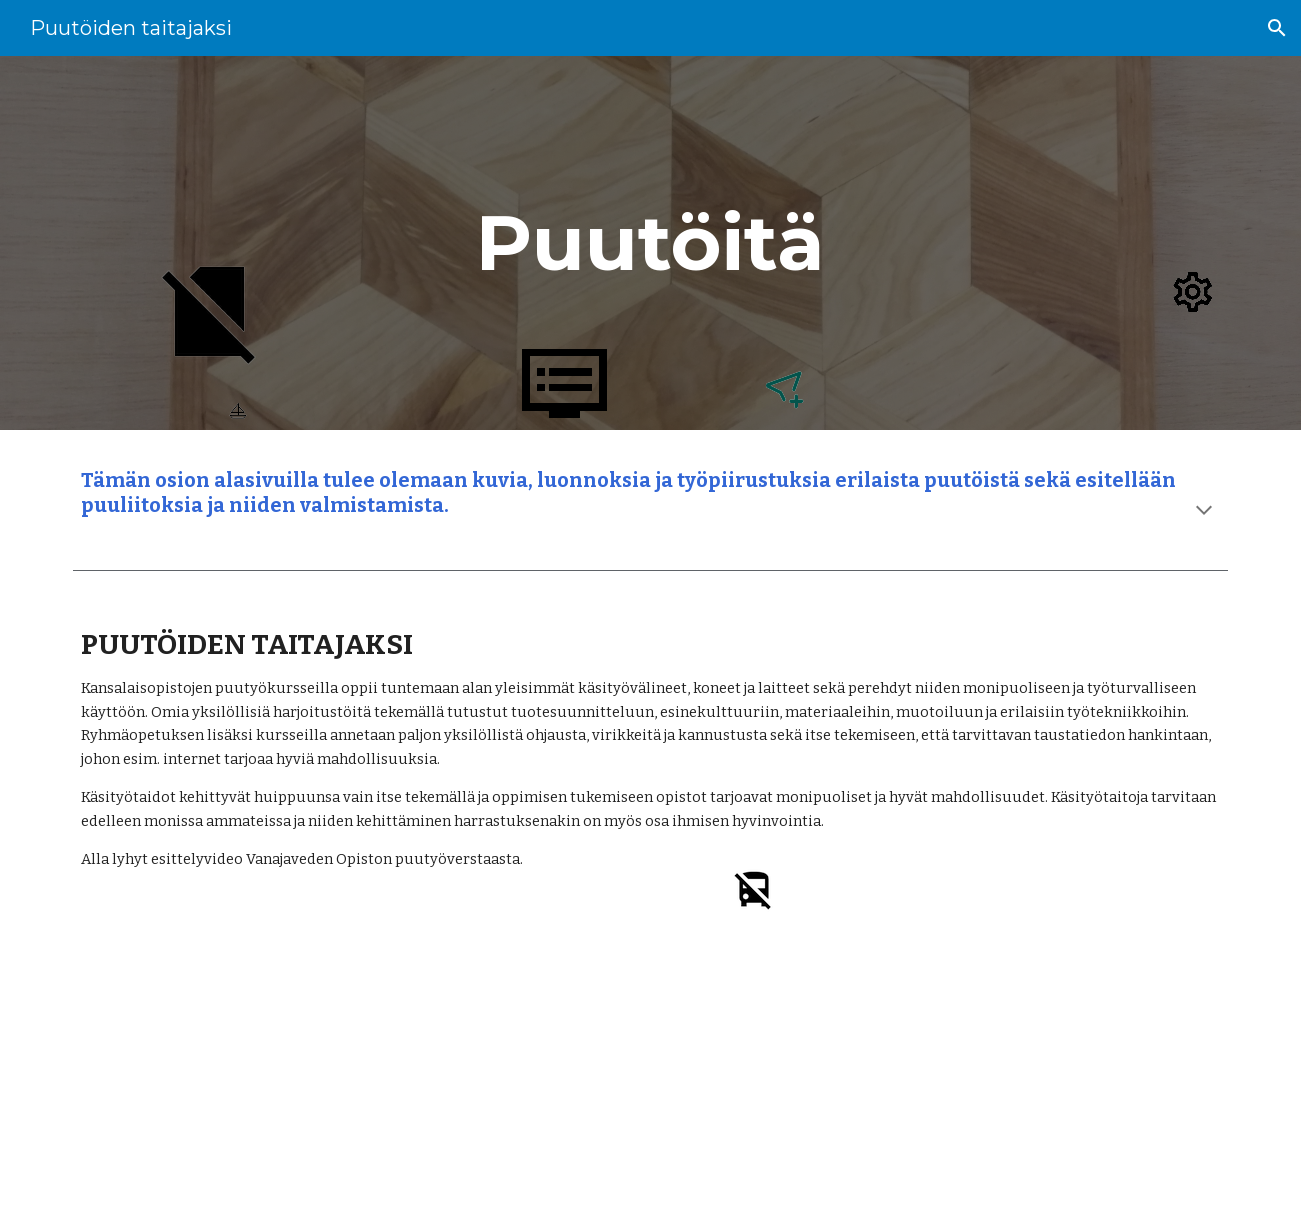  I want to click on no transfer available at this stop, so click(754, 890).